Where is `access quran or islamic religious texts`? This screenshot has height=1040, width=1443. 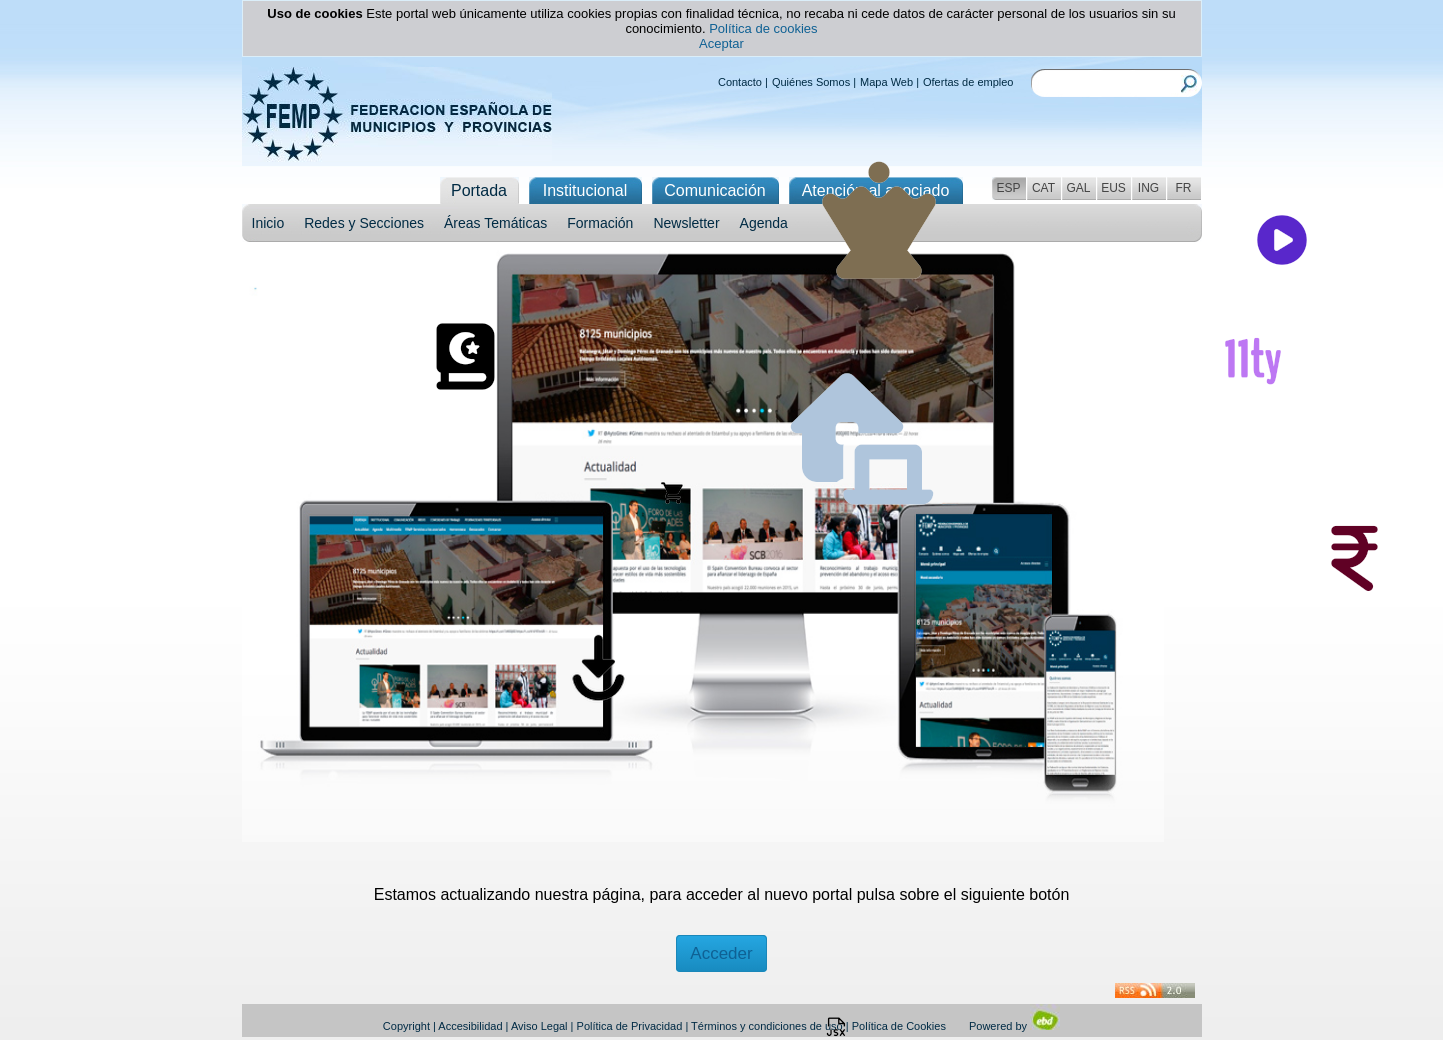 access quran or islamic religious texts is located at coordinates (465, 356).